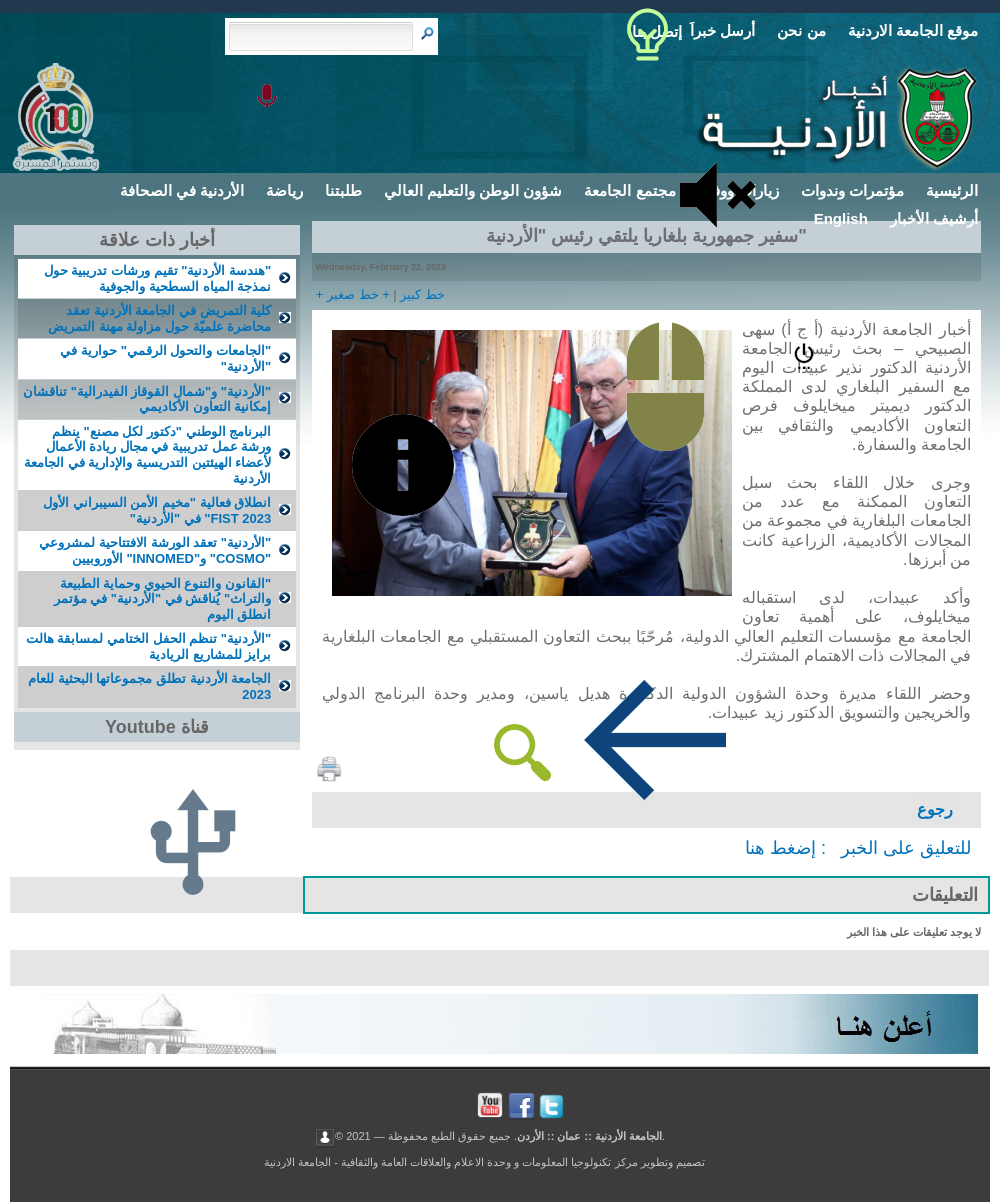 The image size is (1000, 1202). What do you see at coordinates (267, 96) in the screenshot?
I see `tap to start voice input` at bounding box center [267, 96].